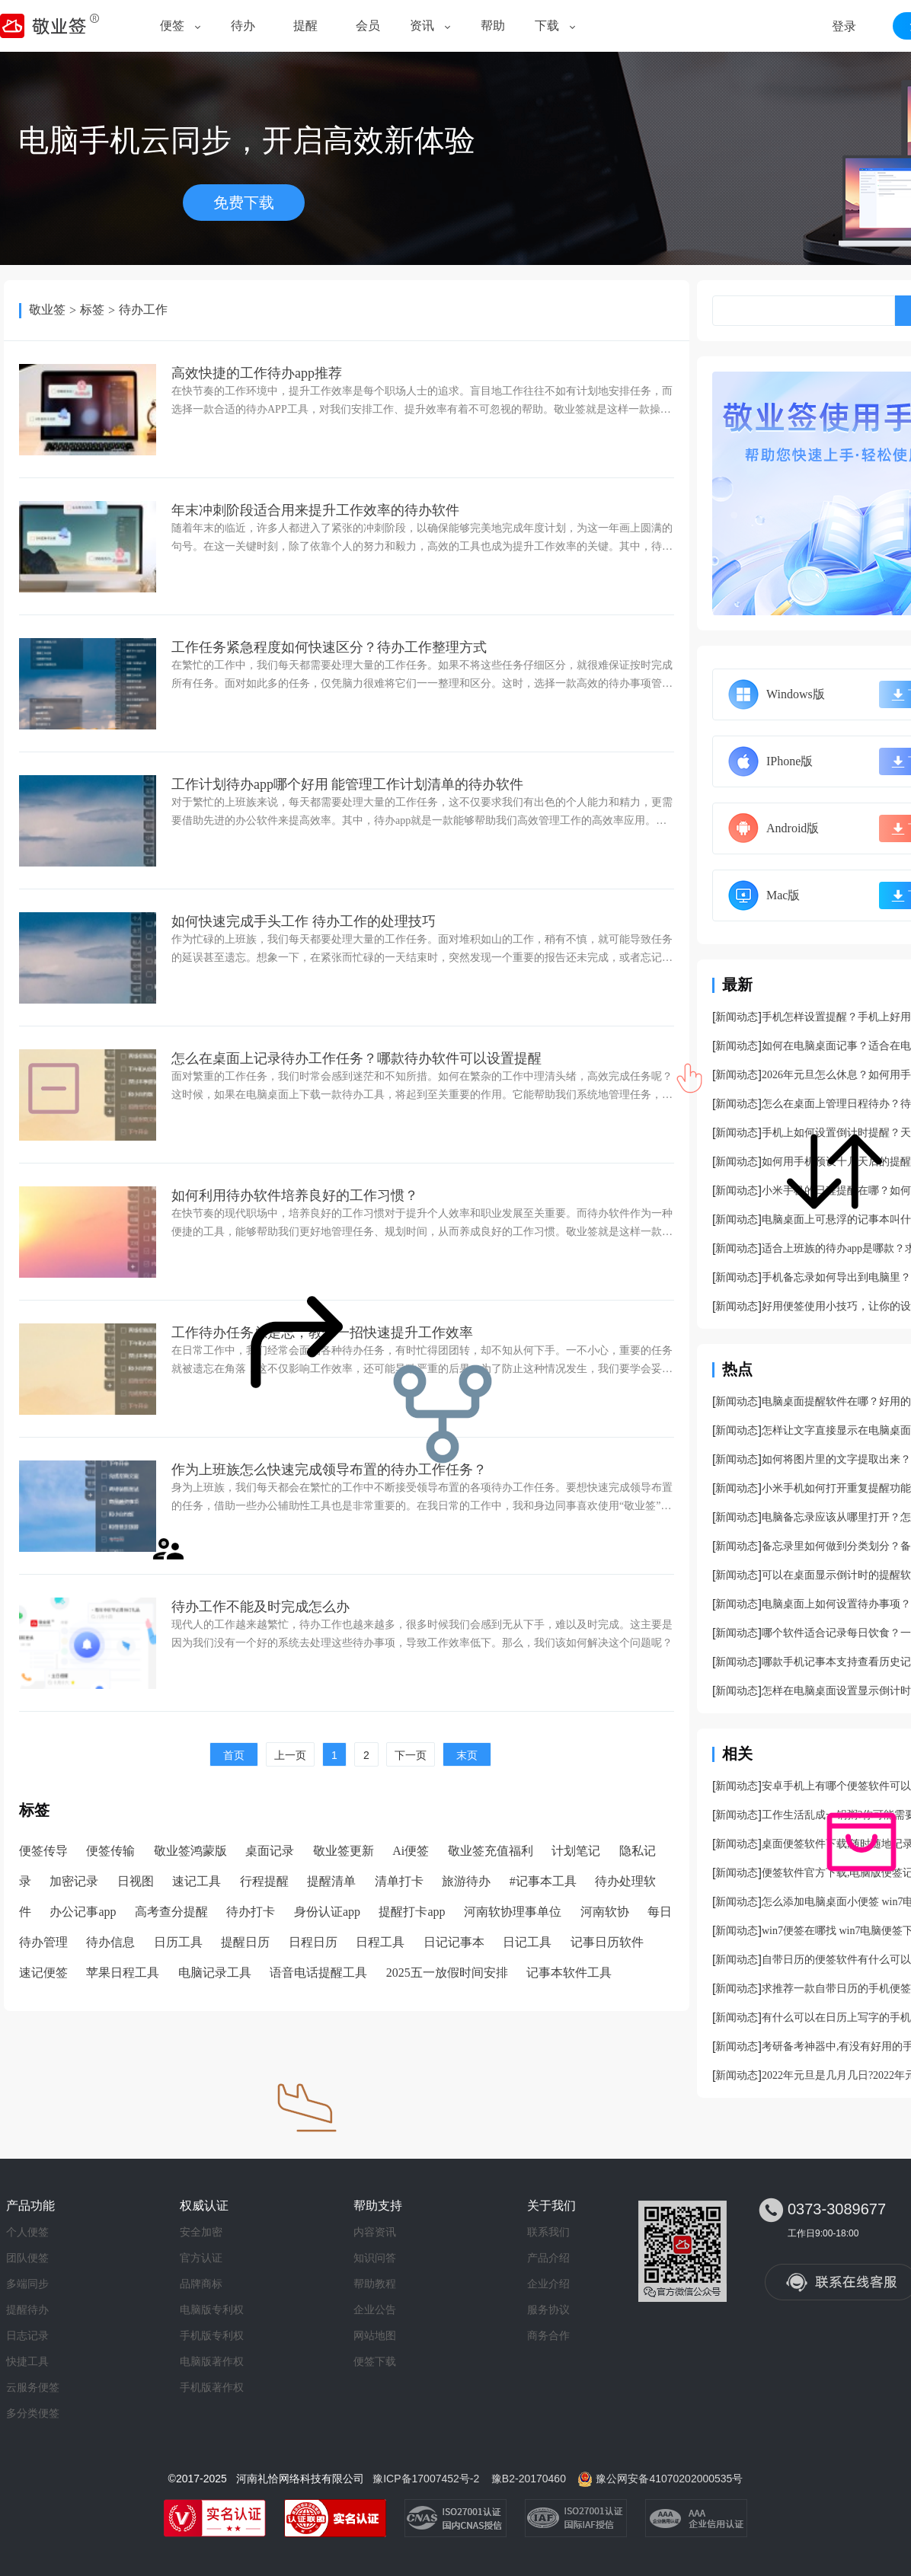  What do you see at coordinates (304, 2108) in the screenshot?
I see `indicates flight arrival or landing status` at bounding box center [304, 2108].